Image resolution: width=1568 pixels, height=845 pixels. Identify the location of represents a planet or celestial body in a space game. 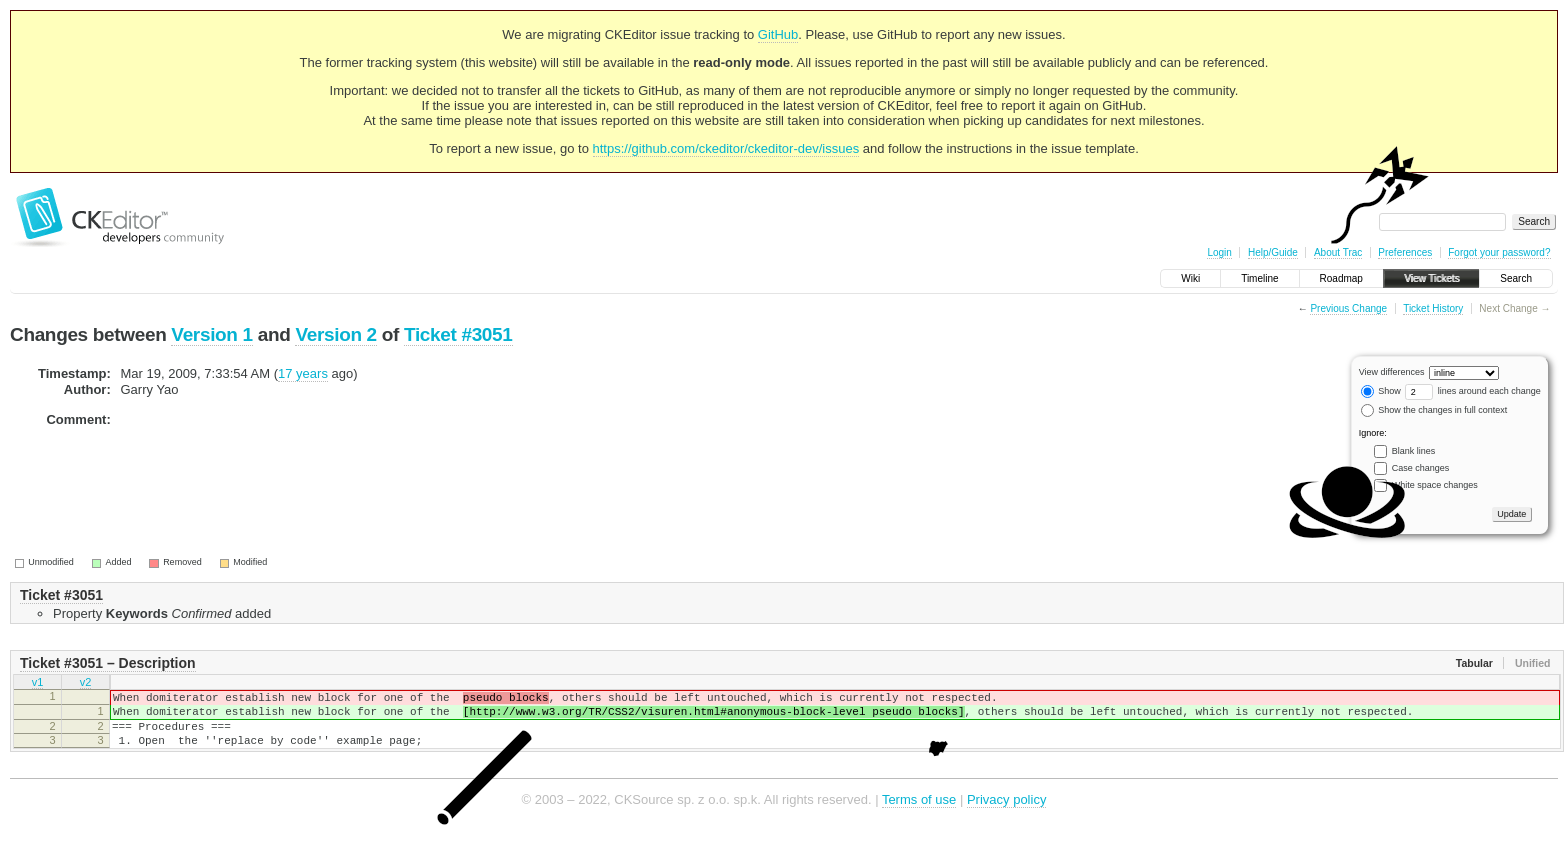
(1347, 505).